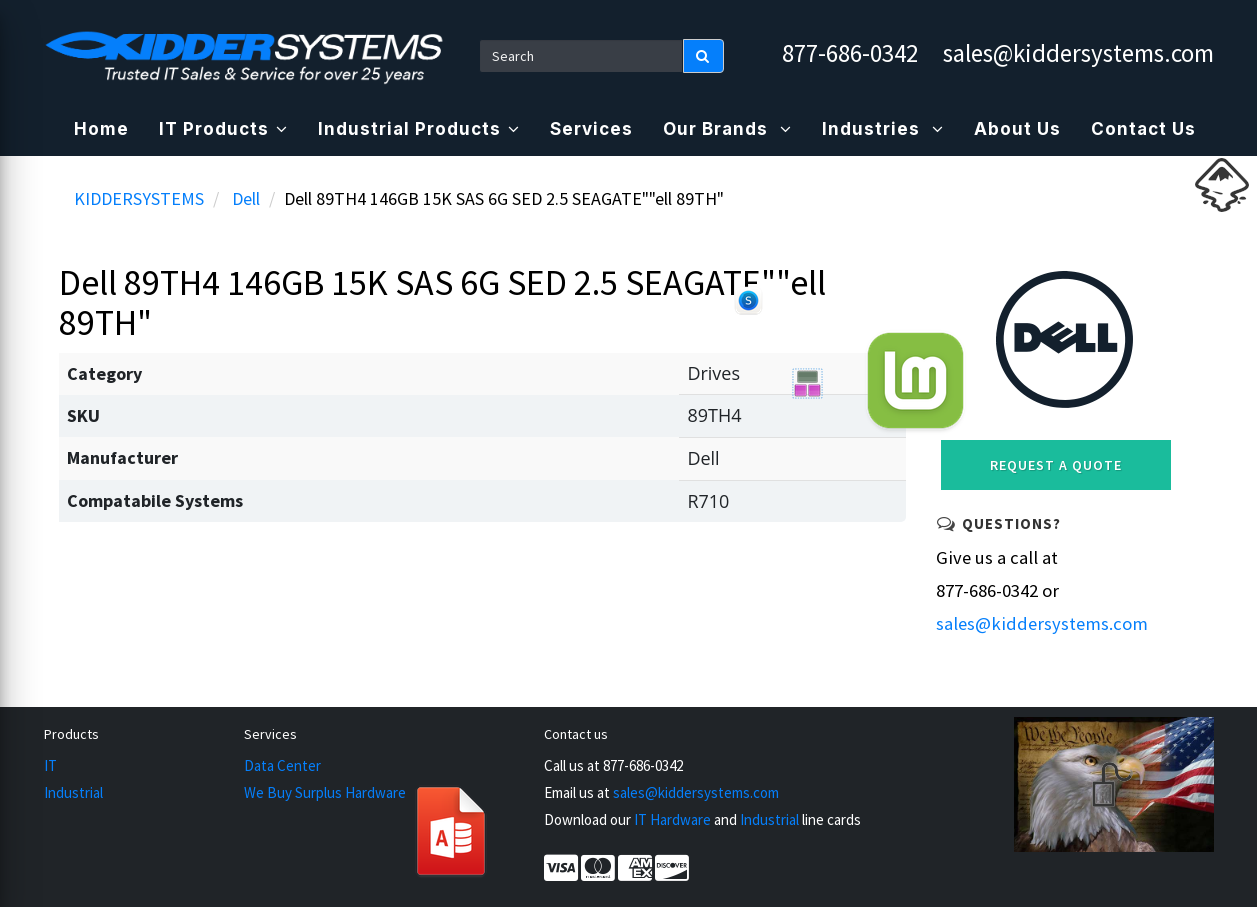 This screenshot has height=907, width=1257. What do you see at coordinates (915, 380) in the screenshot?
I see `open linux mint application` at bounding box center [915, 380].